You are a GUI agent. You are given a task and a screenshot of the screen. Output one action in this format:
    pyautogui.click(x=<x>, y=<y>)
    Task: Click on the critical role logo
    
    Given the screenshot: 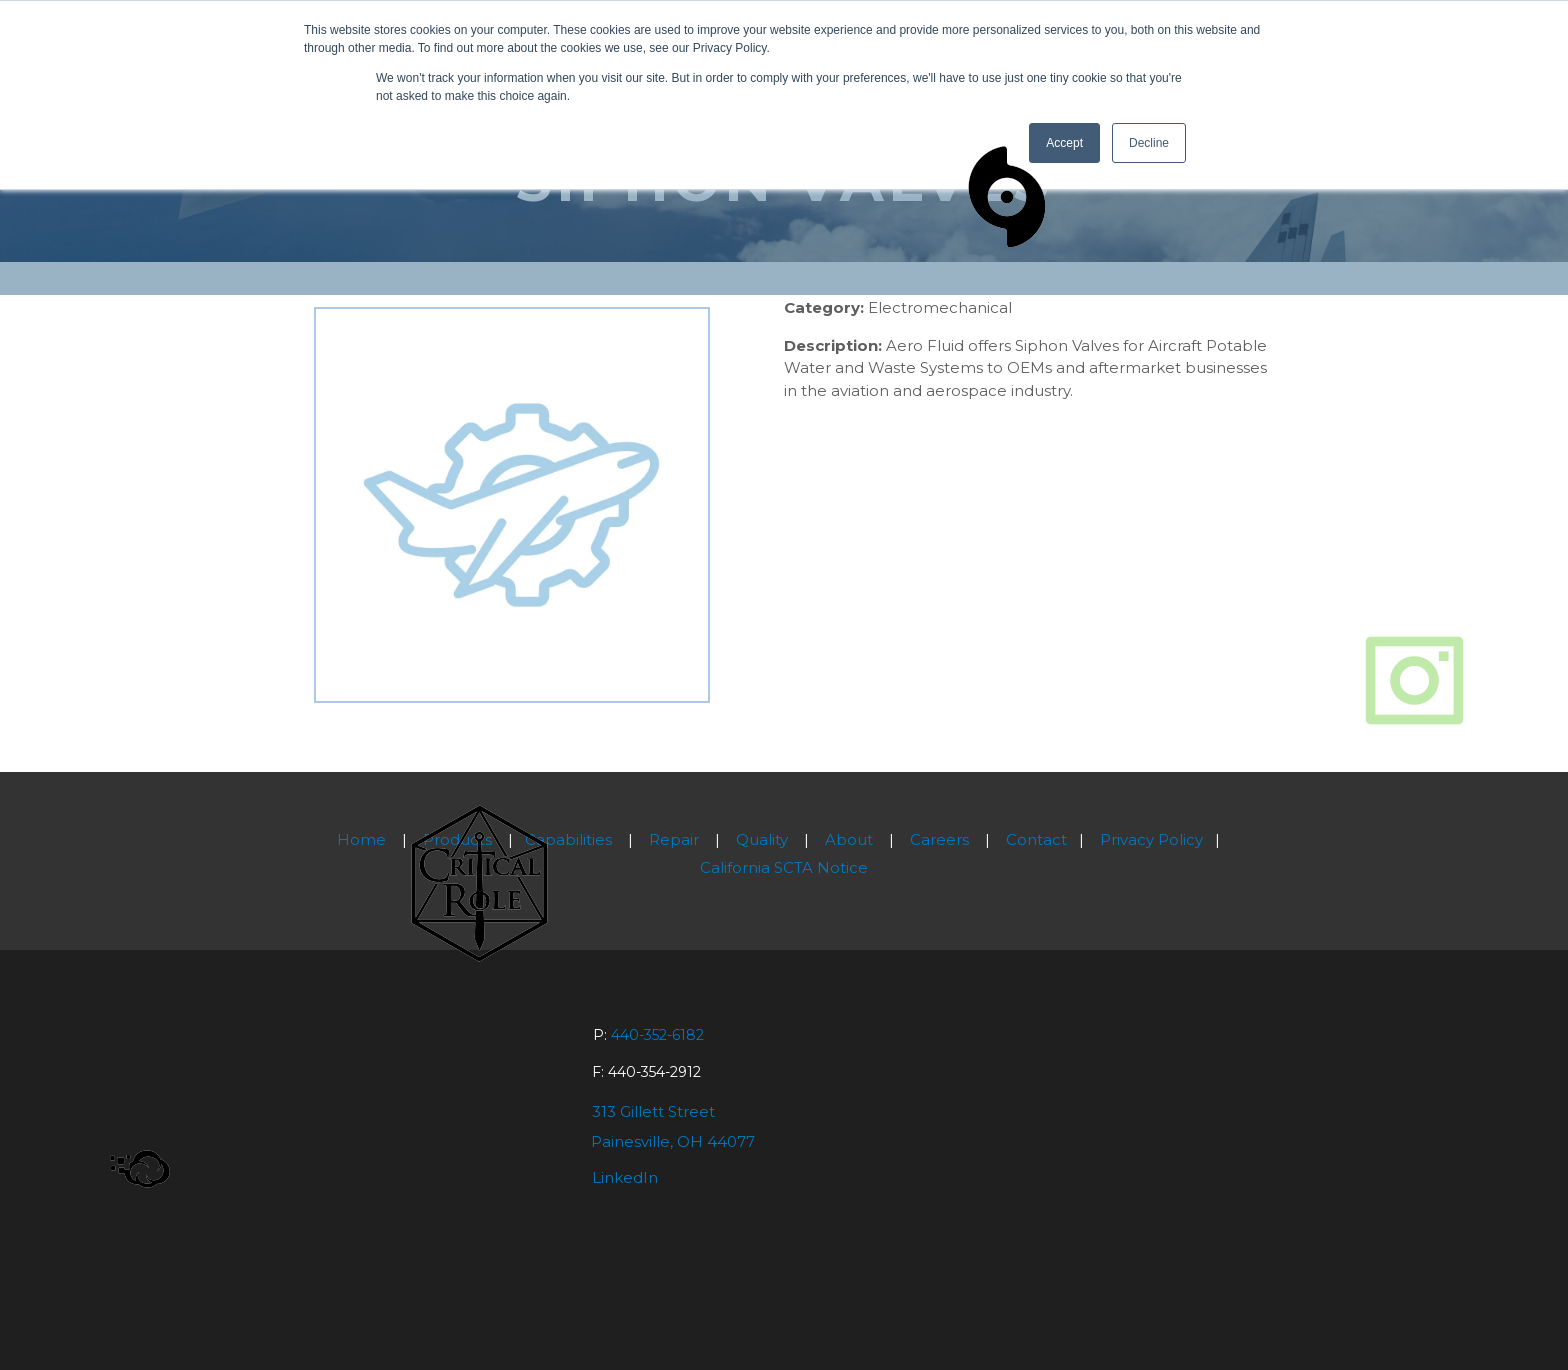 What is the action you would take?
    pyautogui.click(x=479, y=883)
    